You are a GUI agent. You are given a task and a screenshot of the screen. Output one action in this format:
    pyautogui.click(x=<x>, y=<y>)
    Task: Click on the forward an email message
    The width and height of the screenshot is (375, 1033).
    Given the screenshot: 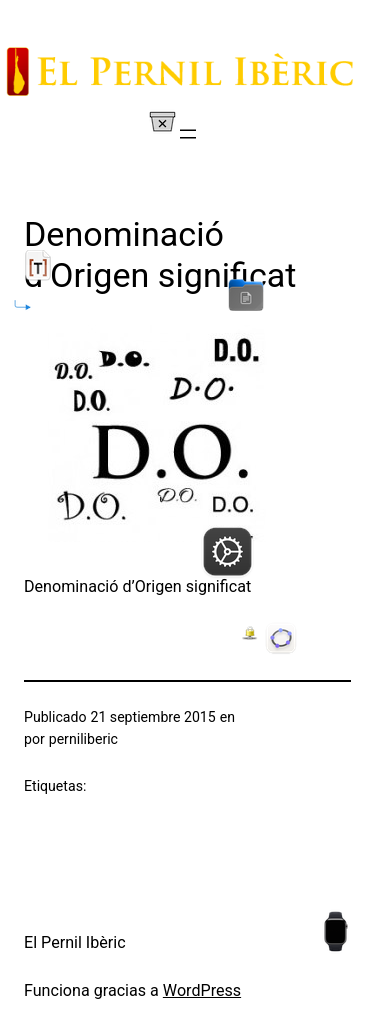 What is the action you would take?
    pyautogui.click(x=23, y=305)
    